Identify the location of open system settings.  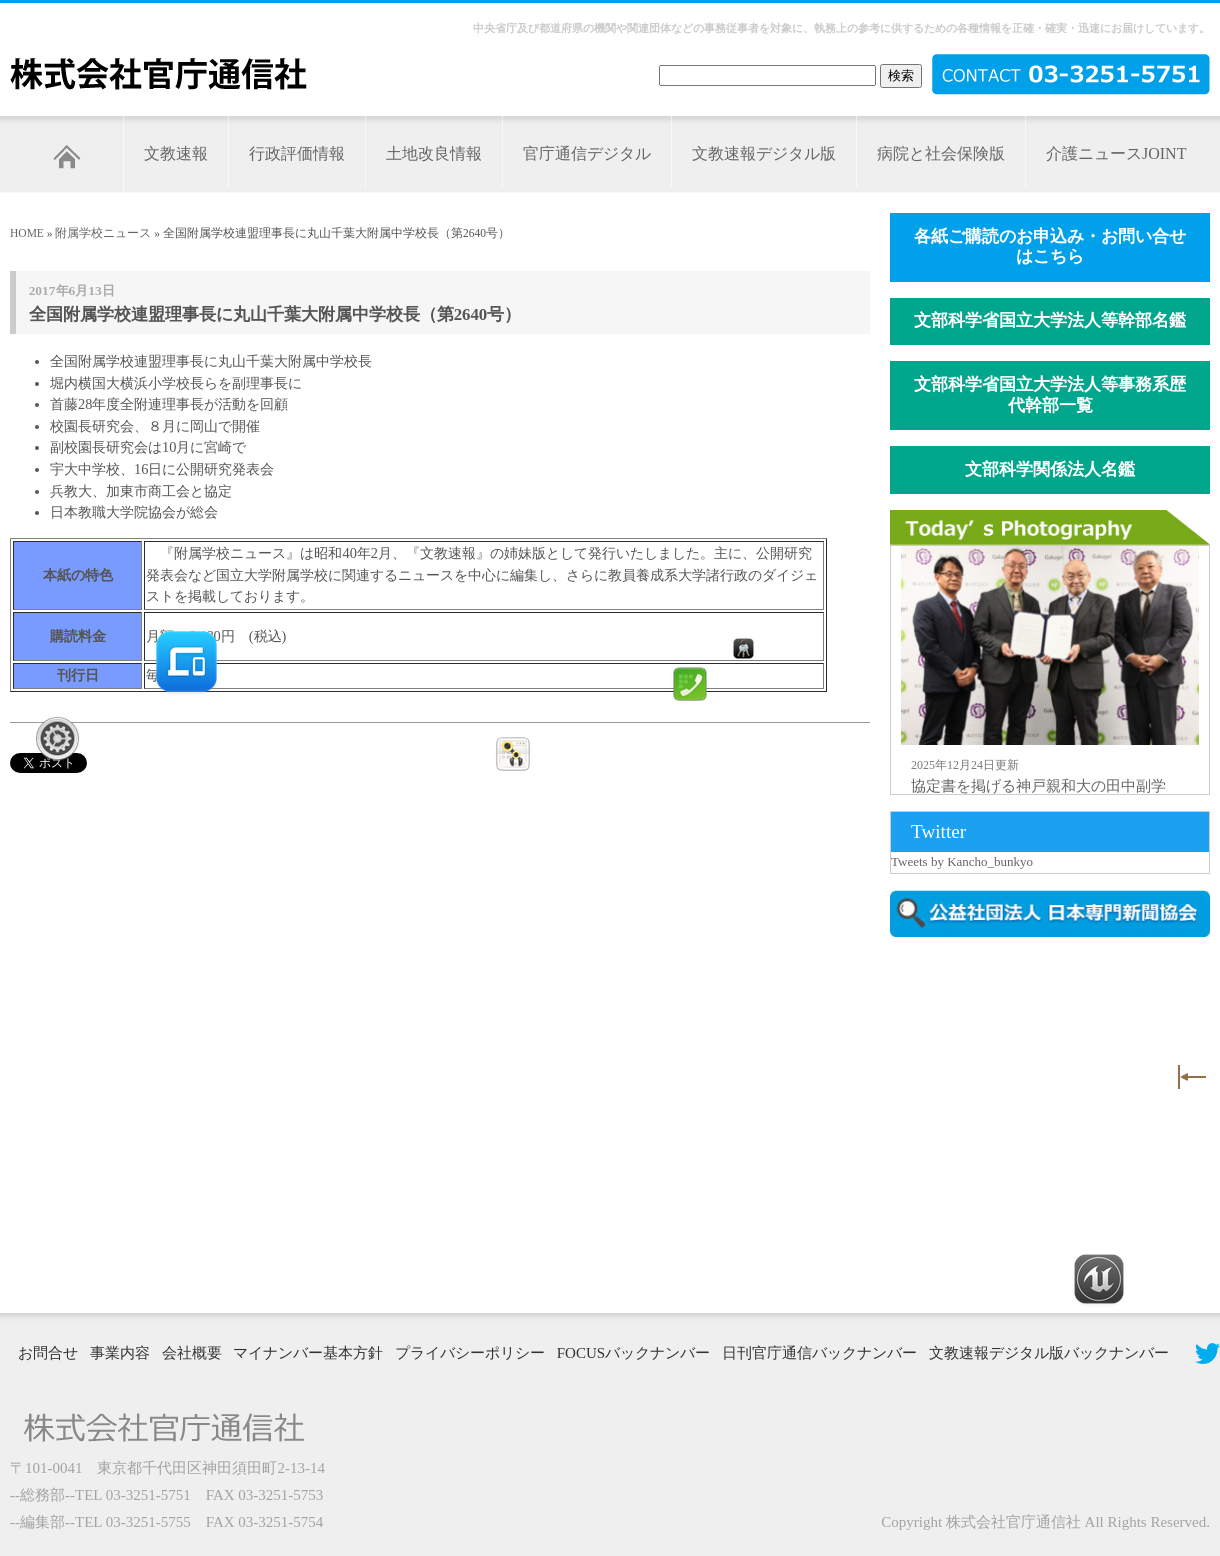
(57, 738).